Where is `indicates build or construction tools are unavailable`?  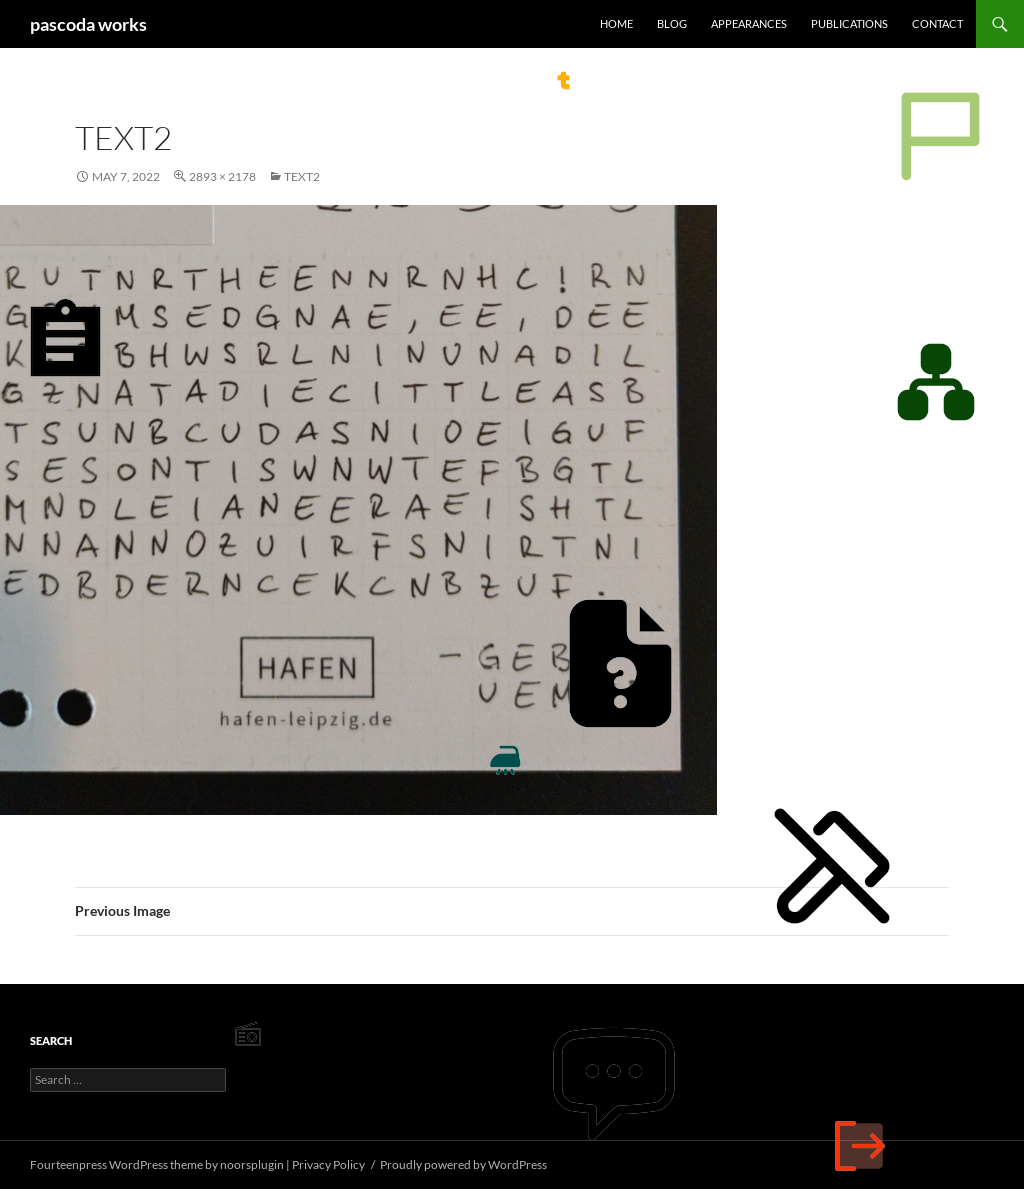 indicates build or construction tools are unavailable is located at coordinates (832, 866).